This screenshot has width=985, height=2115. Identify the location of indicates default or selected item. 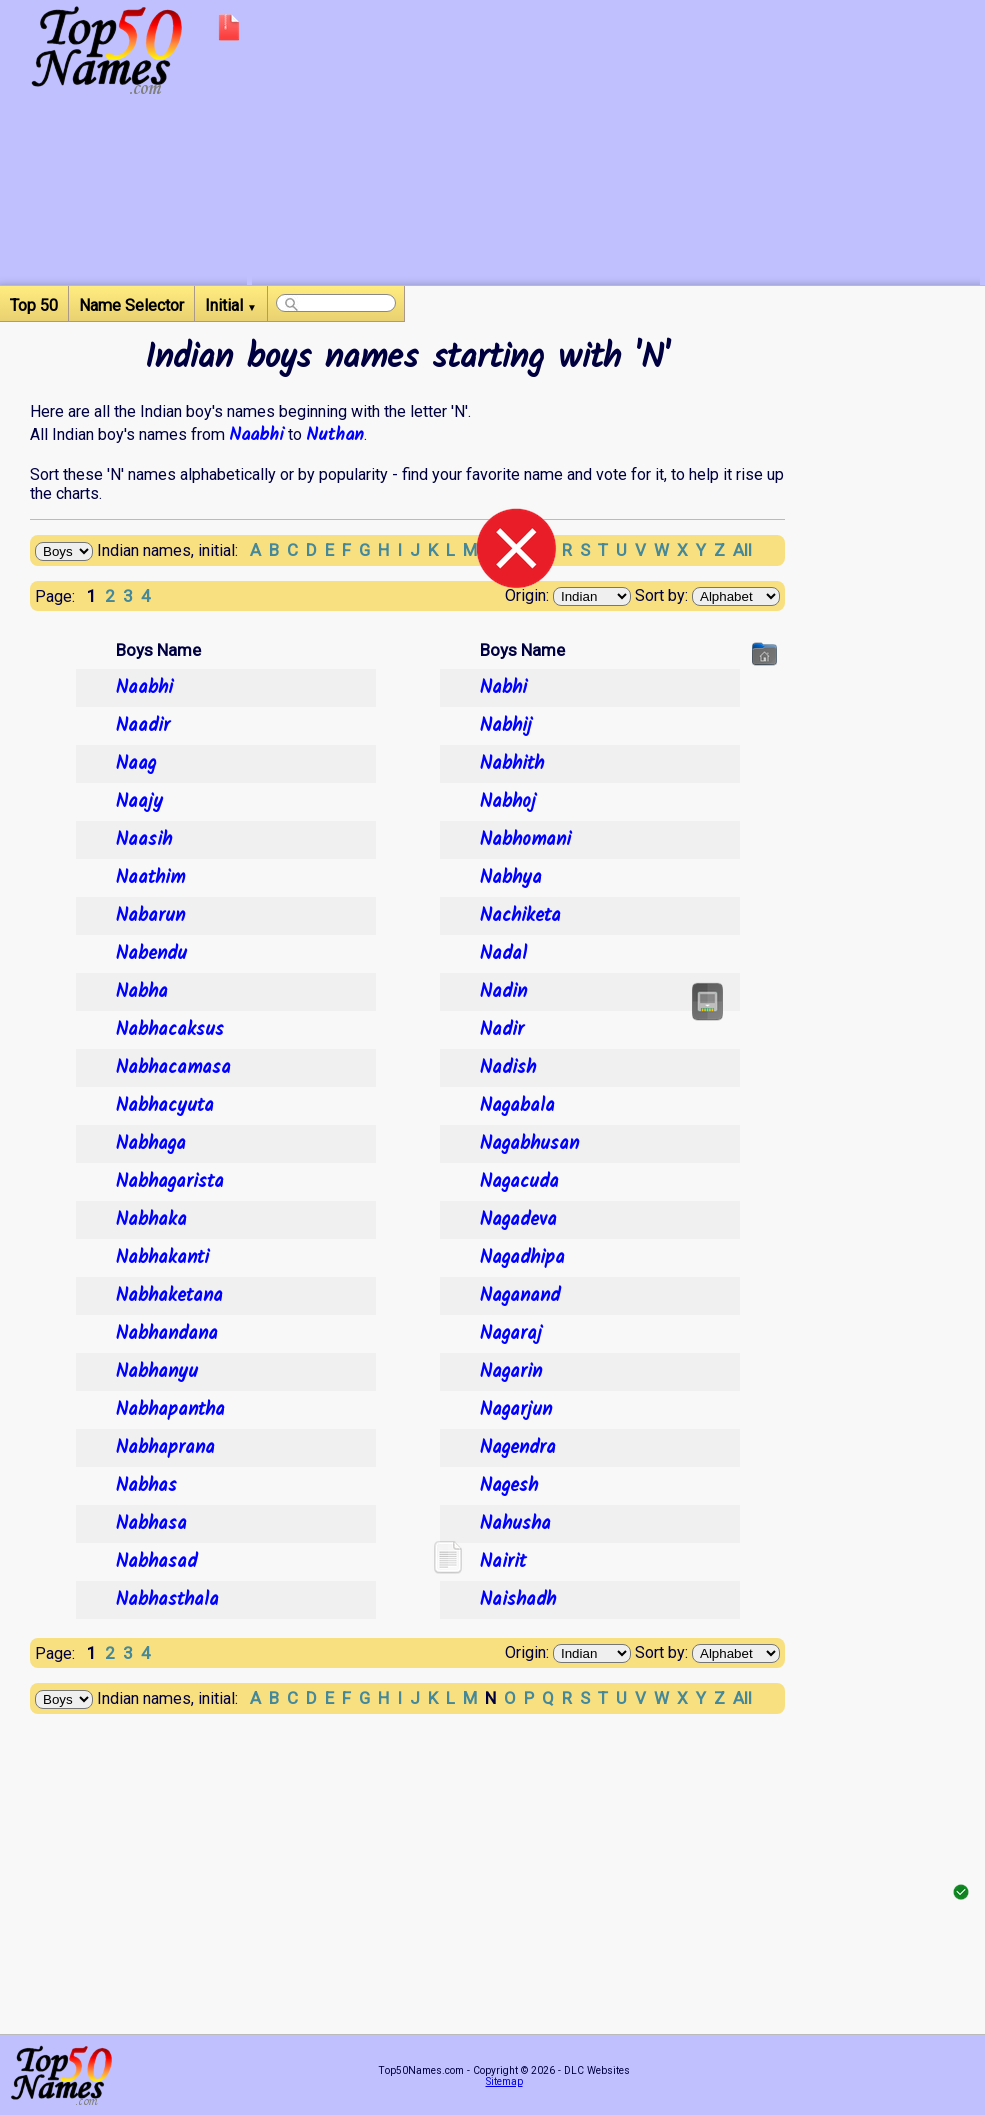
(961, 1892).